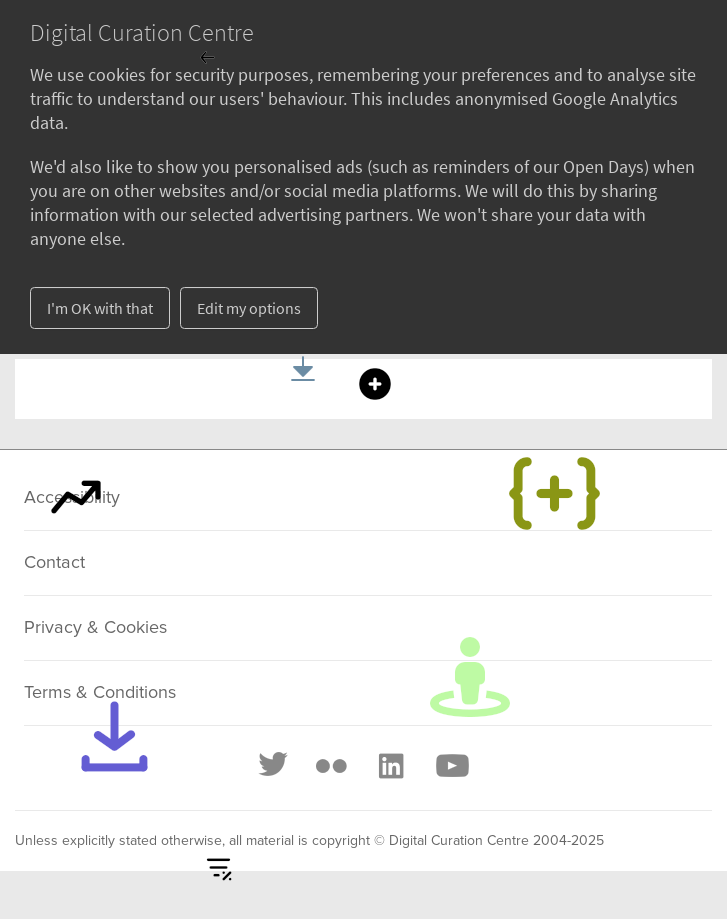 The width and height of the screenshot is (727, 919). Describe the element at coordinates (554, 493) in the screenshot. I see `add a new code snippet or block` at that location.